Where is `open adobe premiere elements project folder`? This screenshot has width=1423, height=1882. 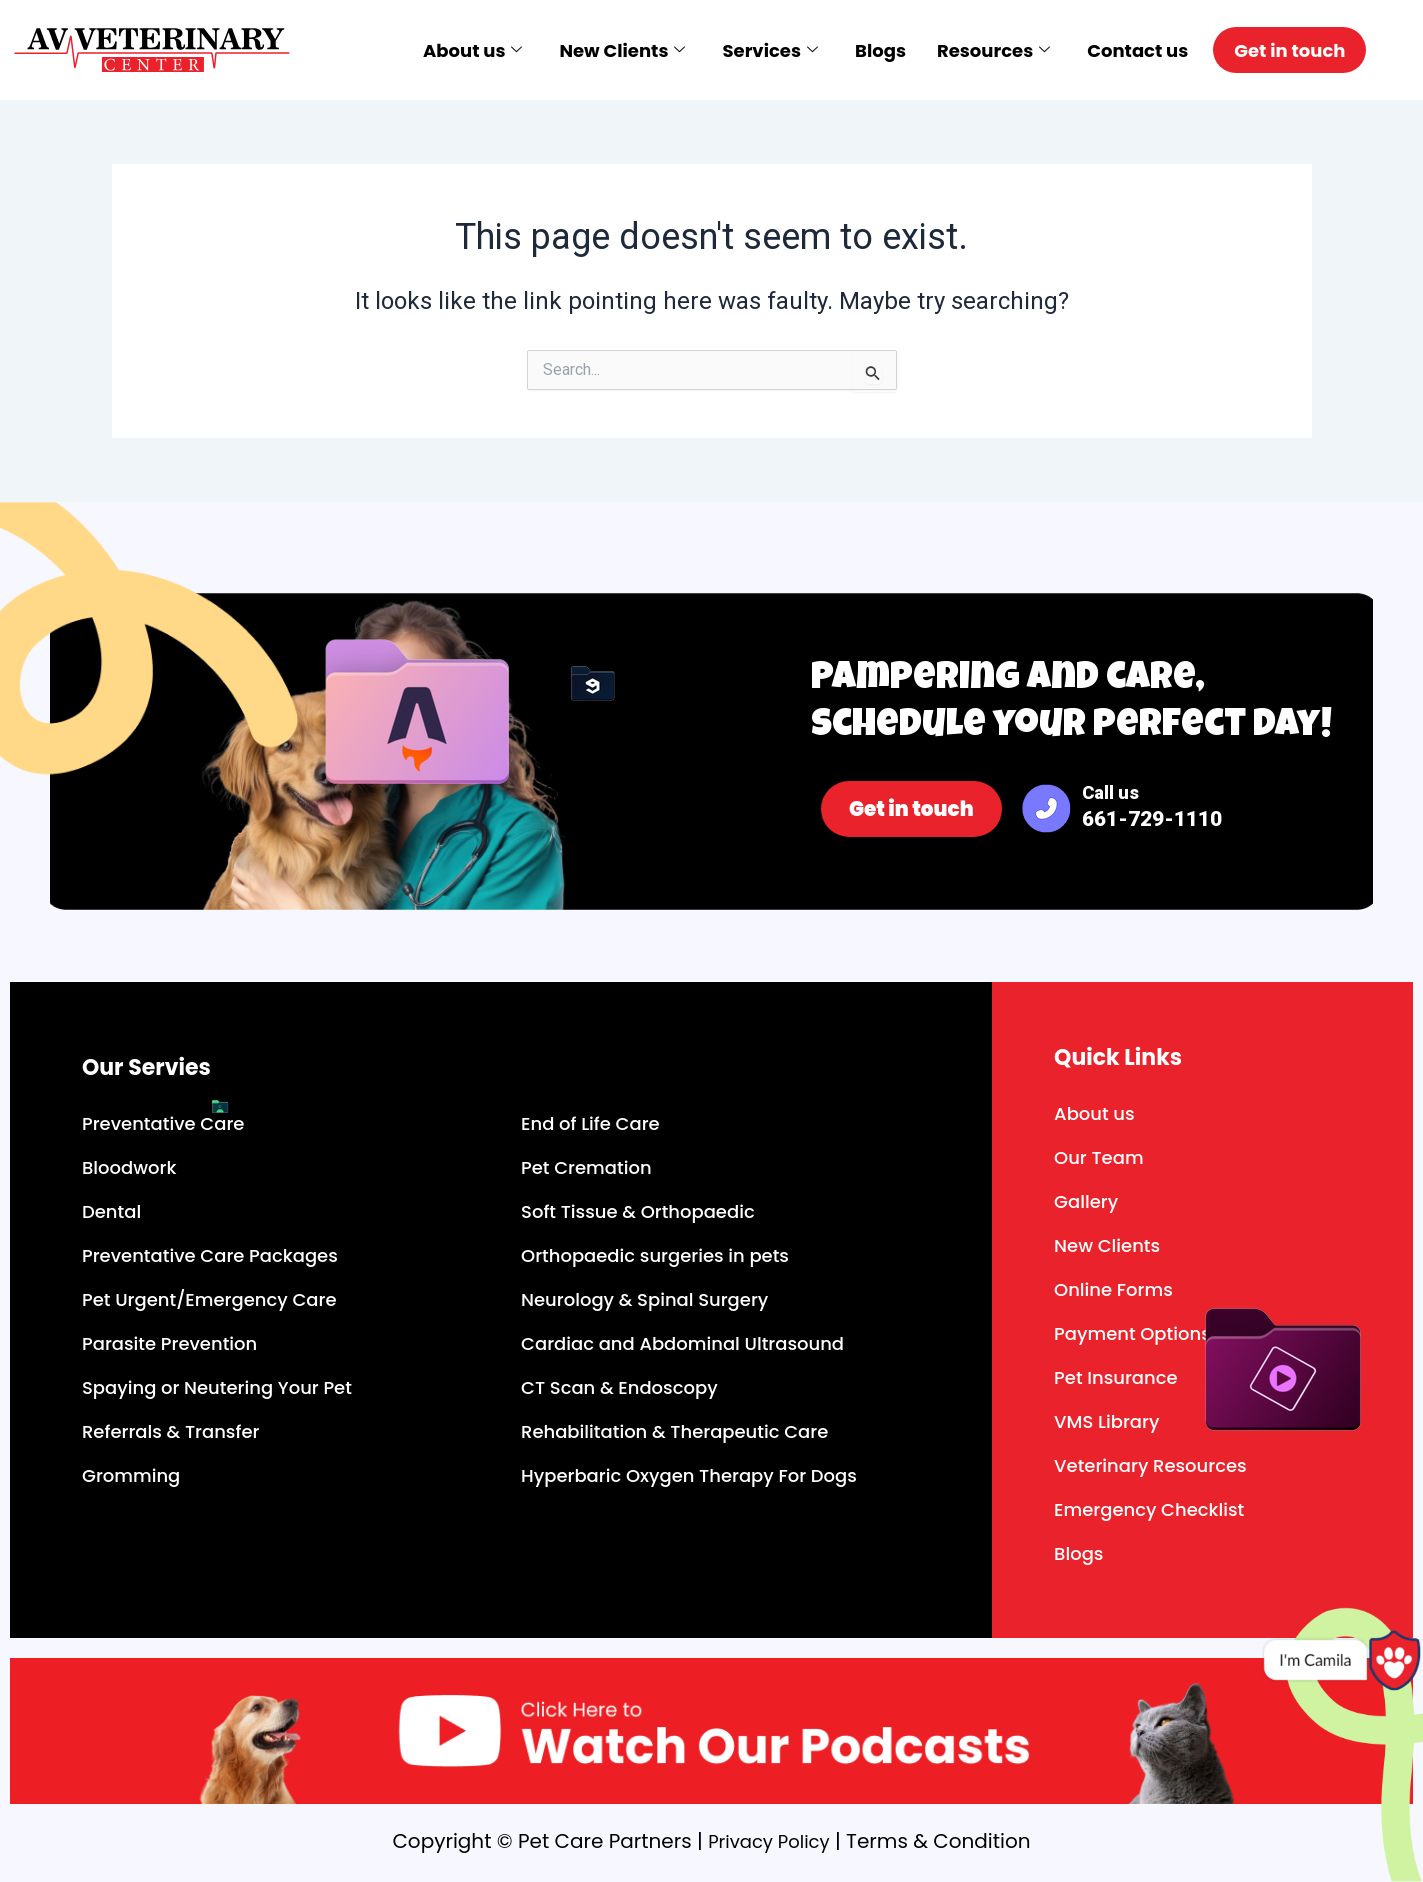 open adobe premiere elements project folder is located at coordinates (1282, 1373).